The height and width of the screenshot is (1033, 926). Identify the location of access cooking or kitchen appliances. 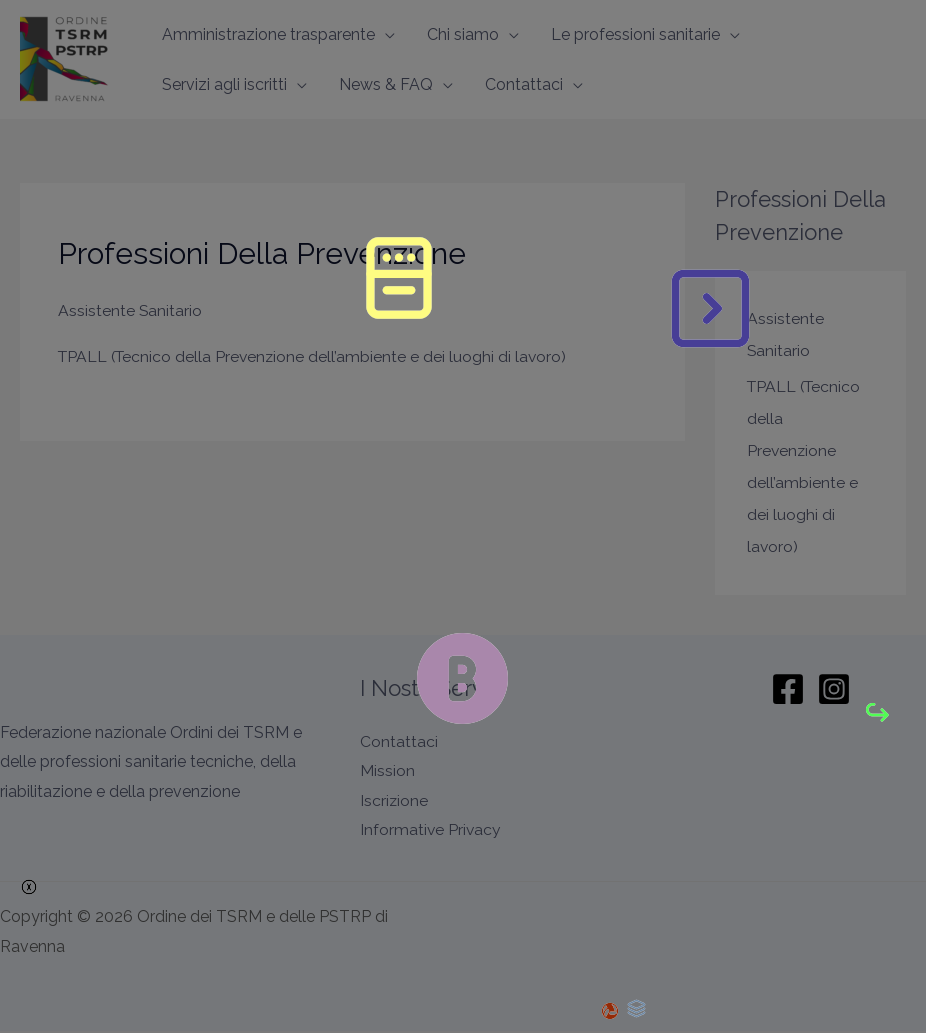
(399, 278).